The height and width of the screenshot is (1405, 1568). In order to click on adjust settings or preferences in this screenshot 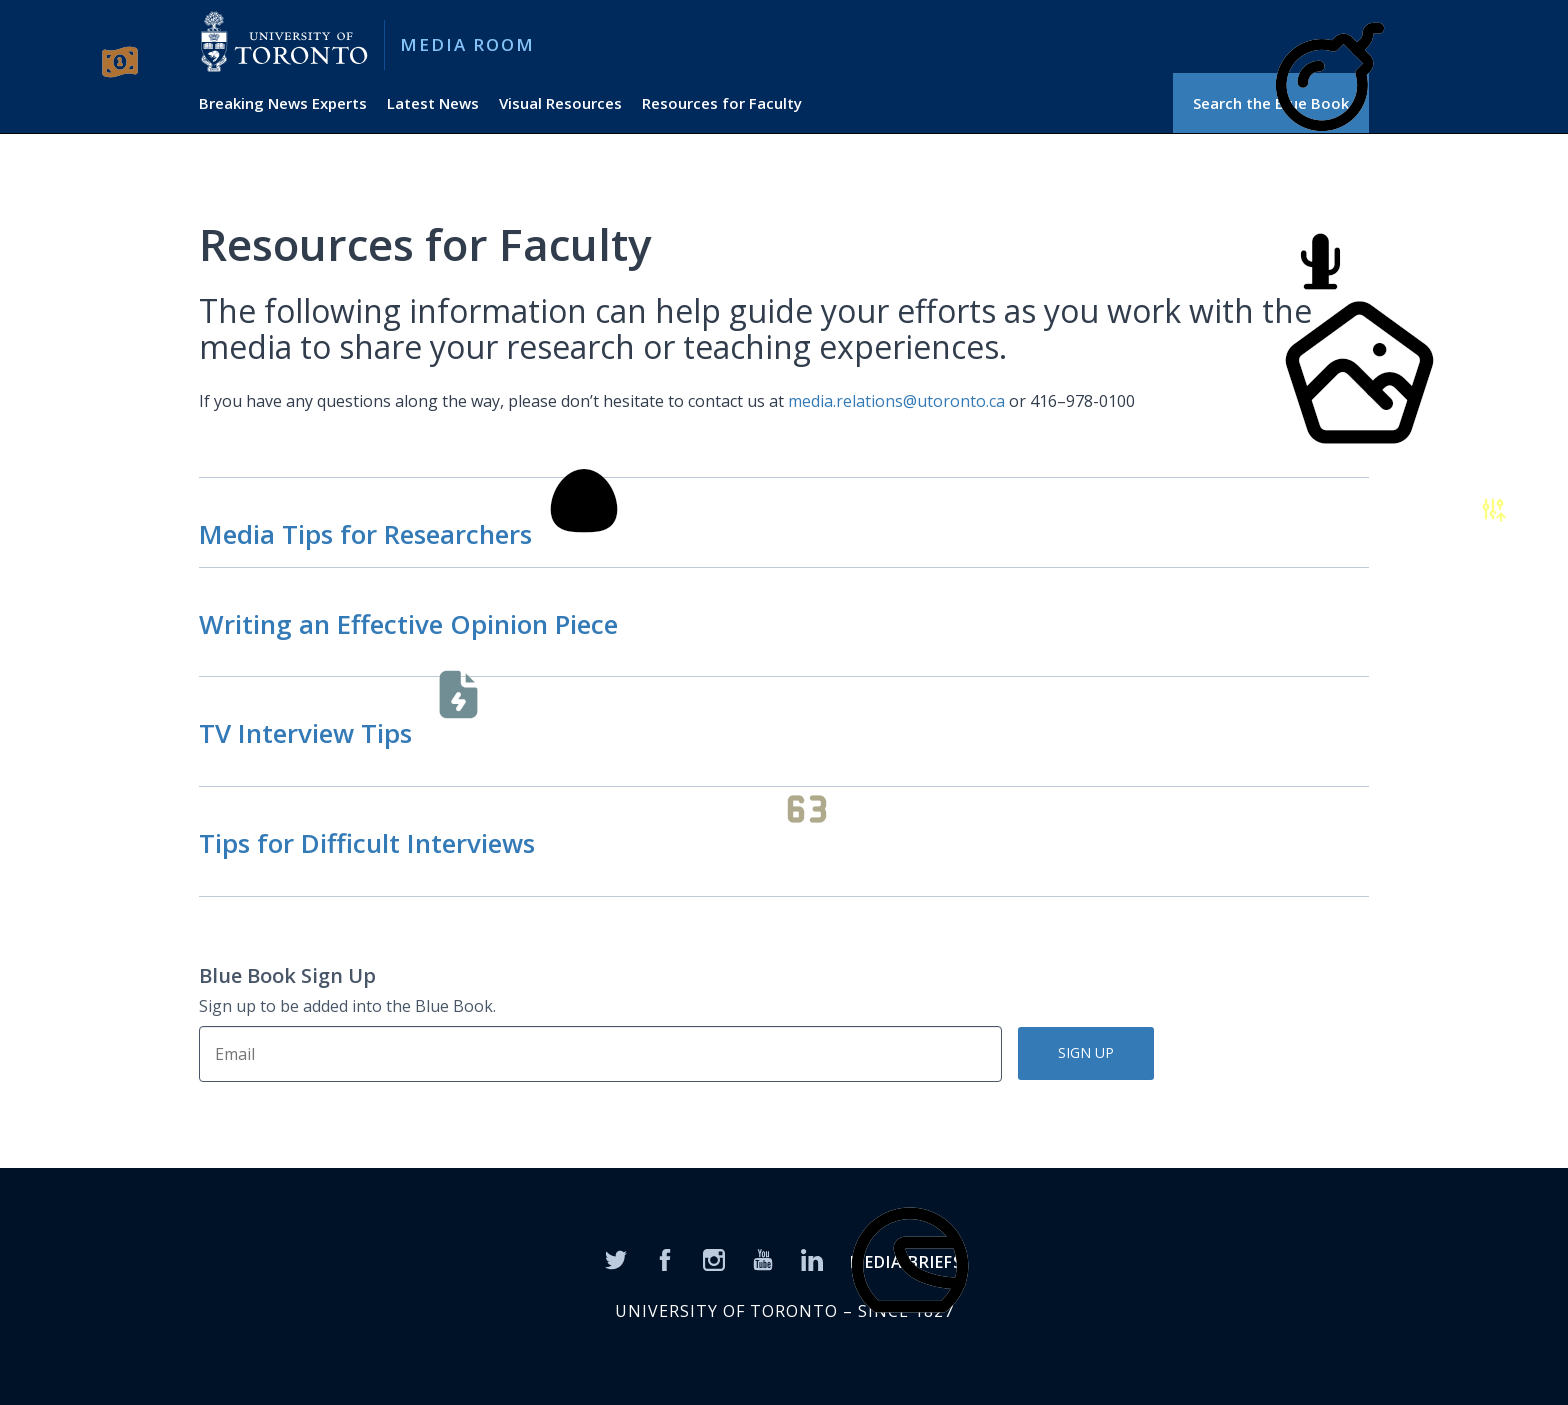, I will do `click(1493, 509)`.